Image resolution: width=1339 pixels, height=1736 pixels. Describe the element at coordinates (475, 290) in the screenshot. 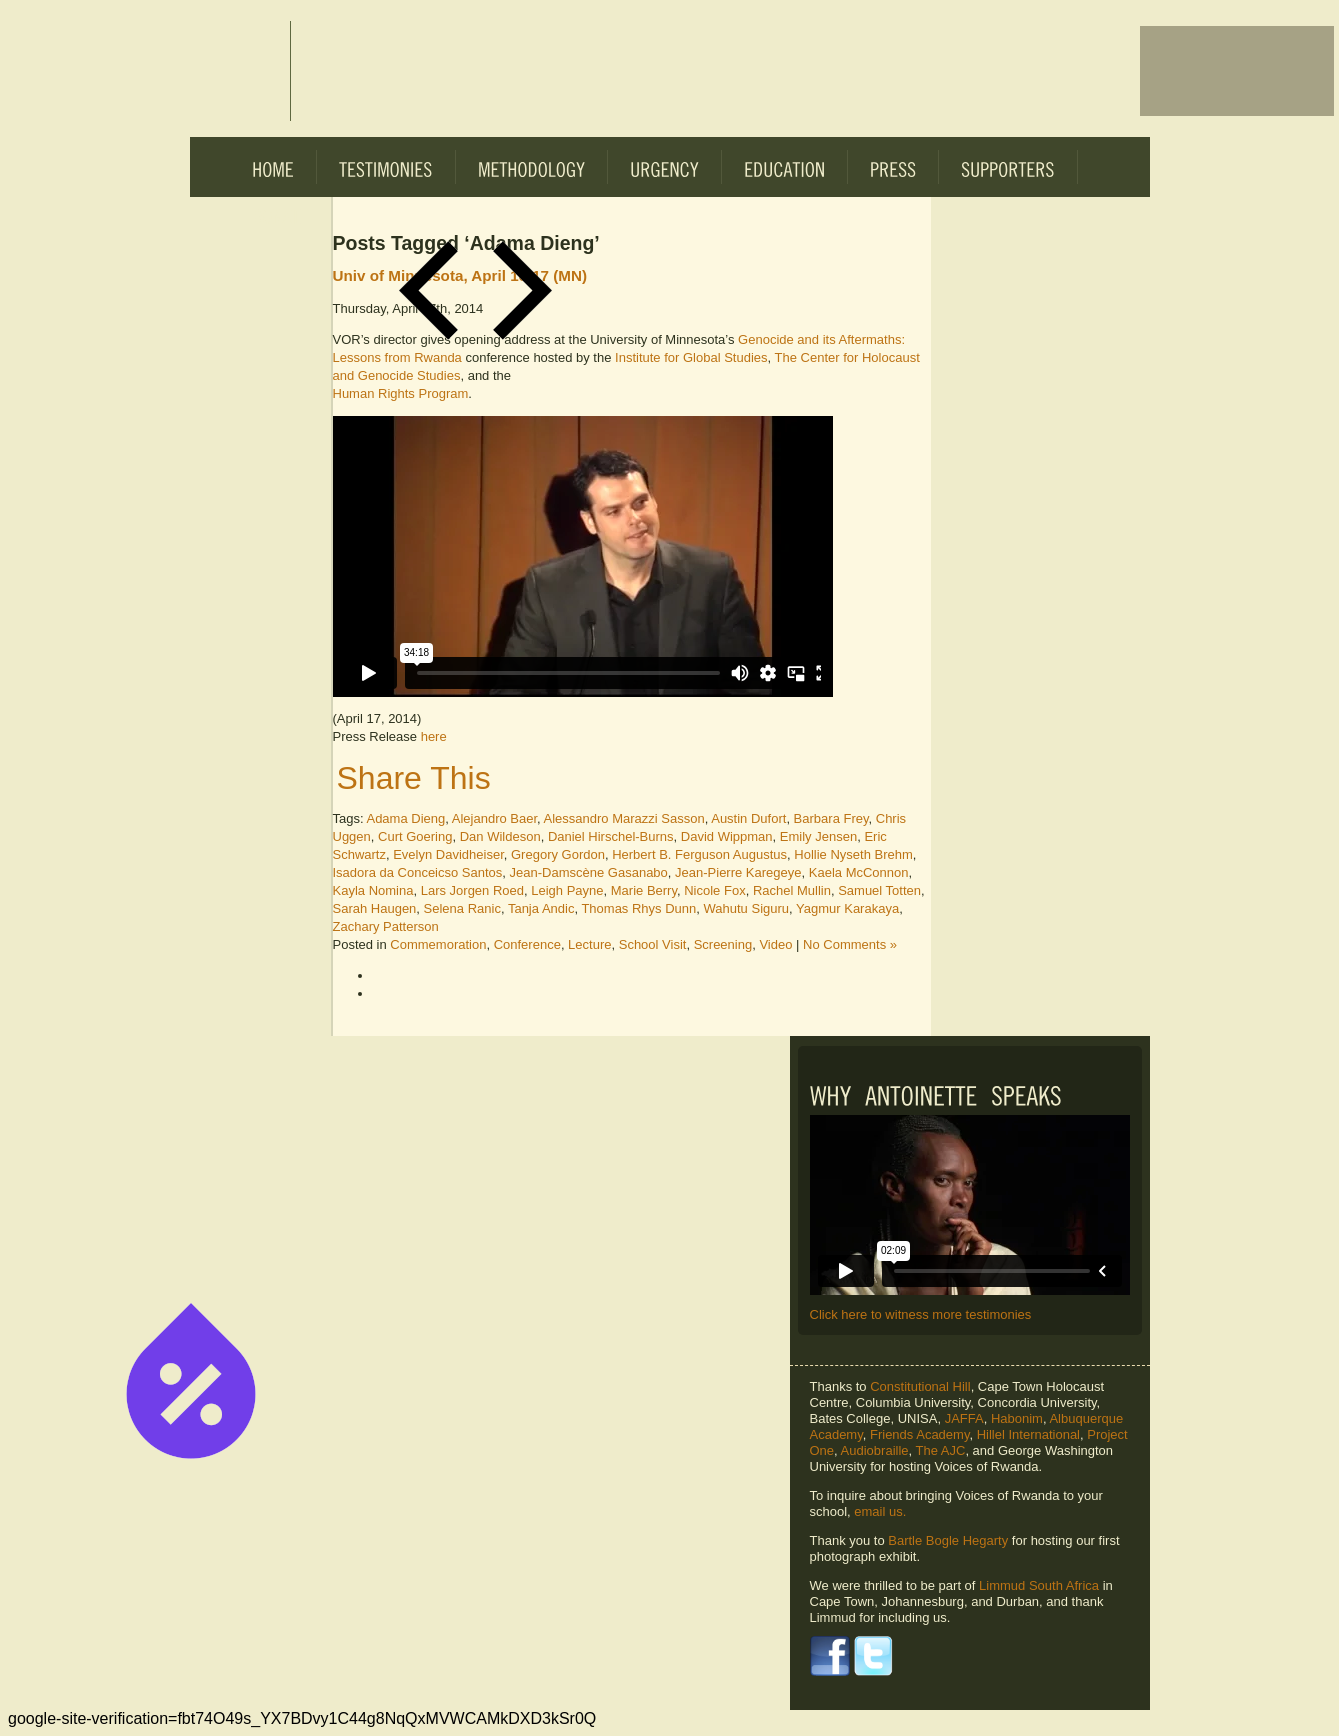

I see `view or edit source code` at that location.